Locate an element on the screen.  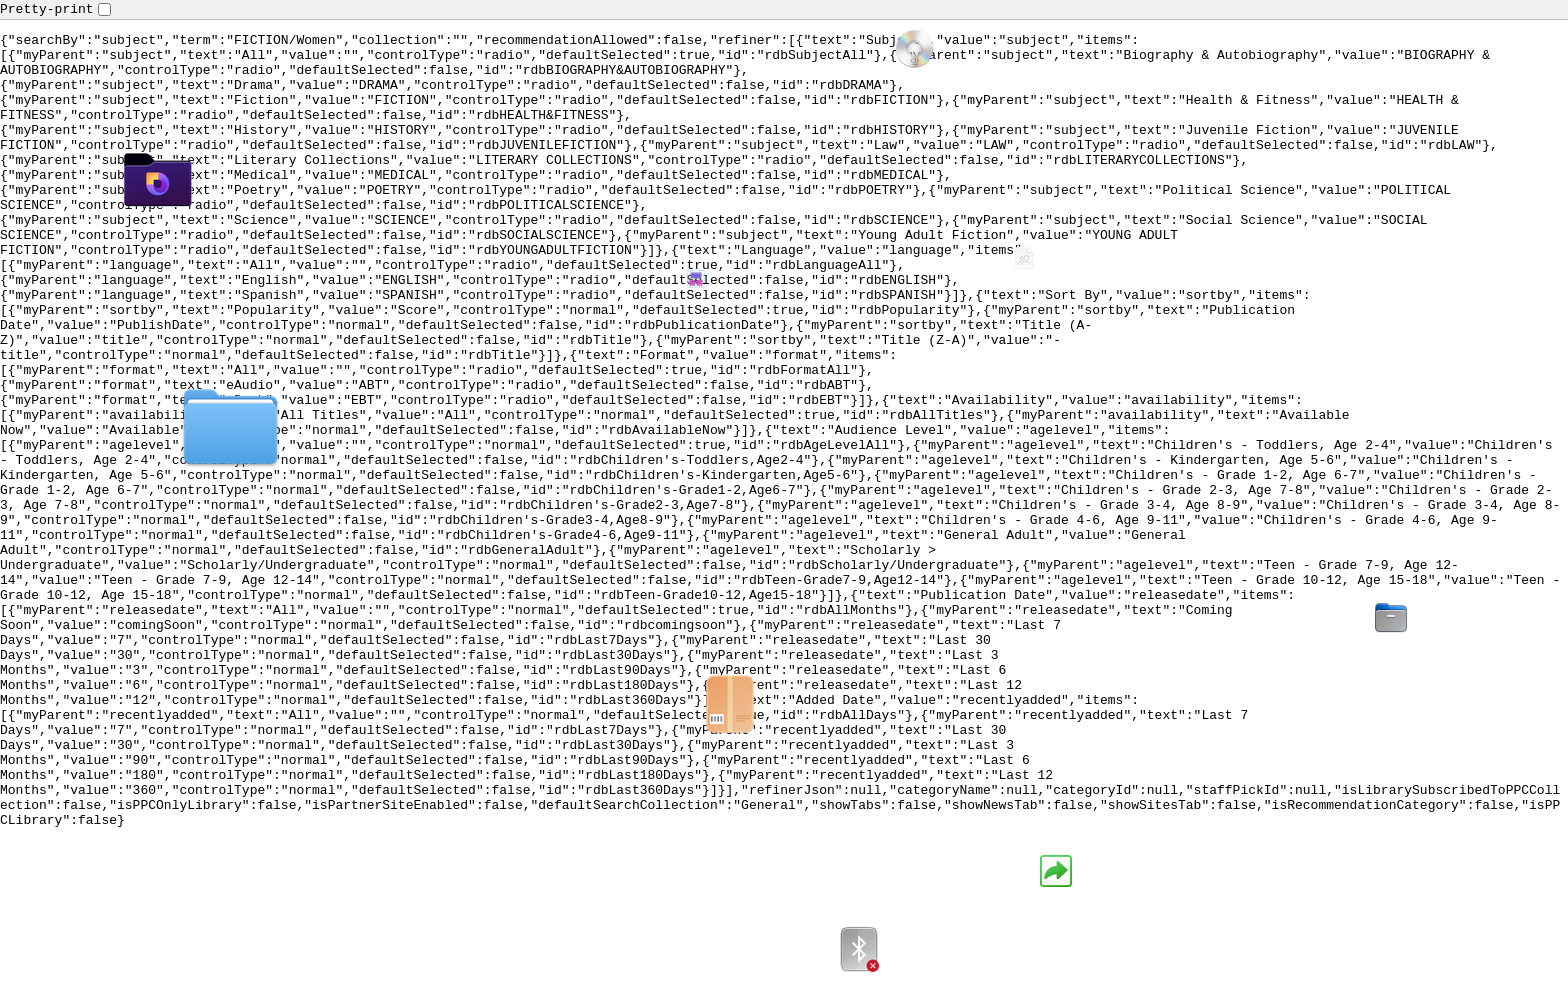
compressed archive file type indicator is located at coordinates (730, 704).